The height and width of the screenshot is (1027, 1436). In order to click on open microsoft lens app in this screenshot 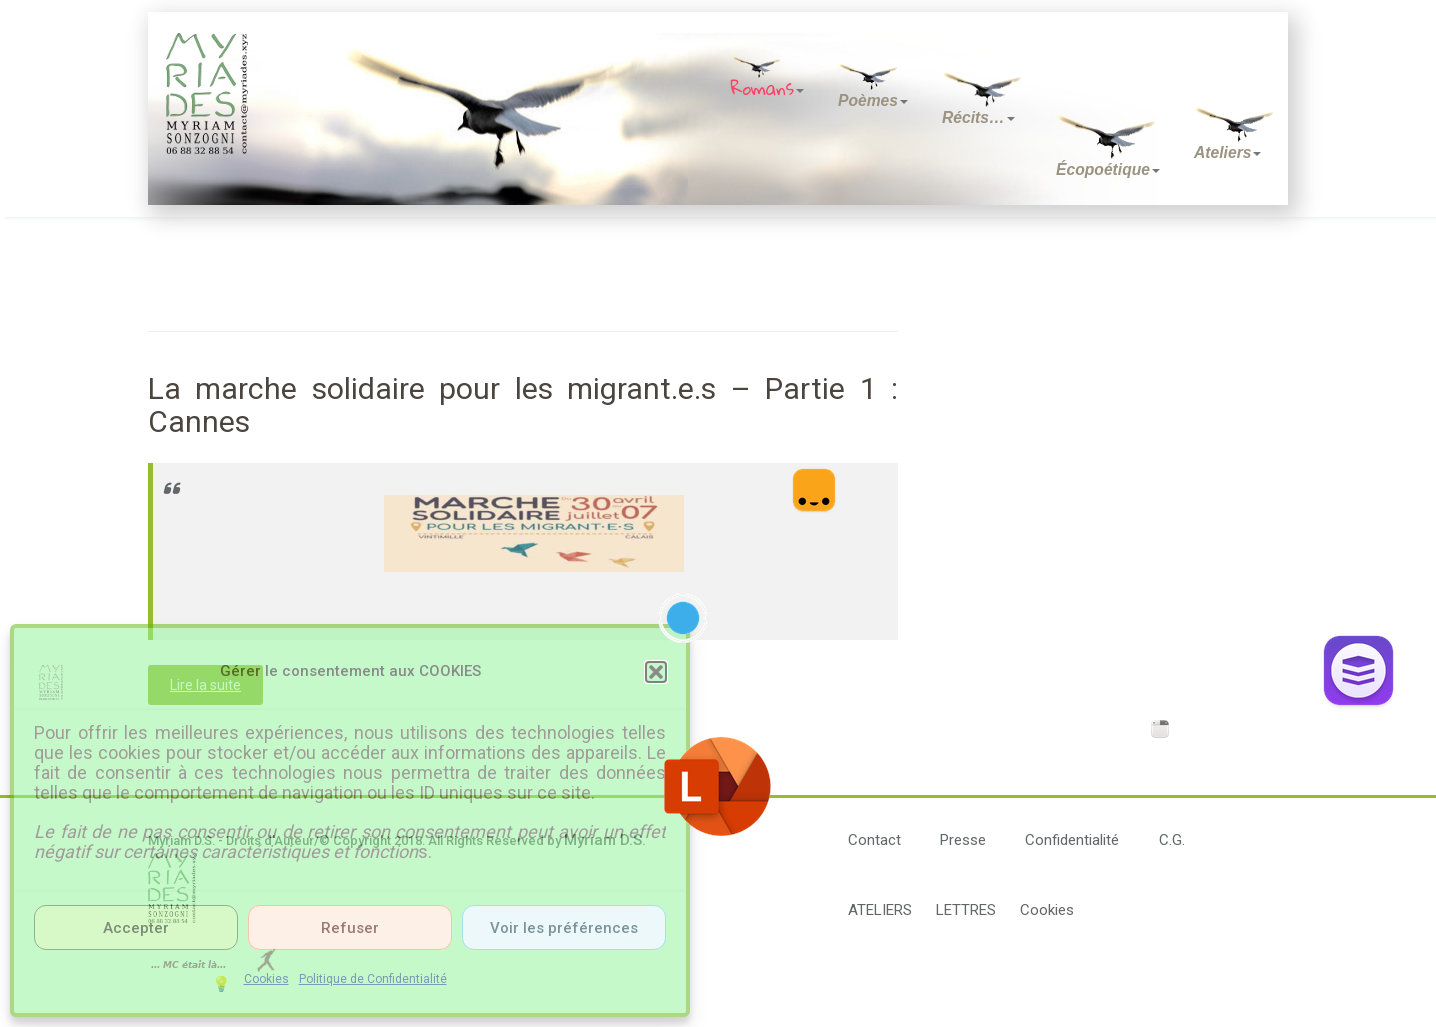, I will do `click(717, 786)`.